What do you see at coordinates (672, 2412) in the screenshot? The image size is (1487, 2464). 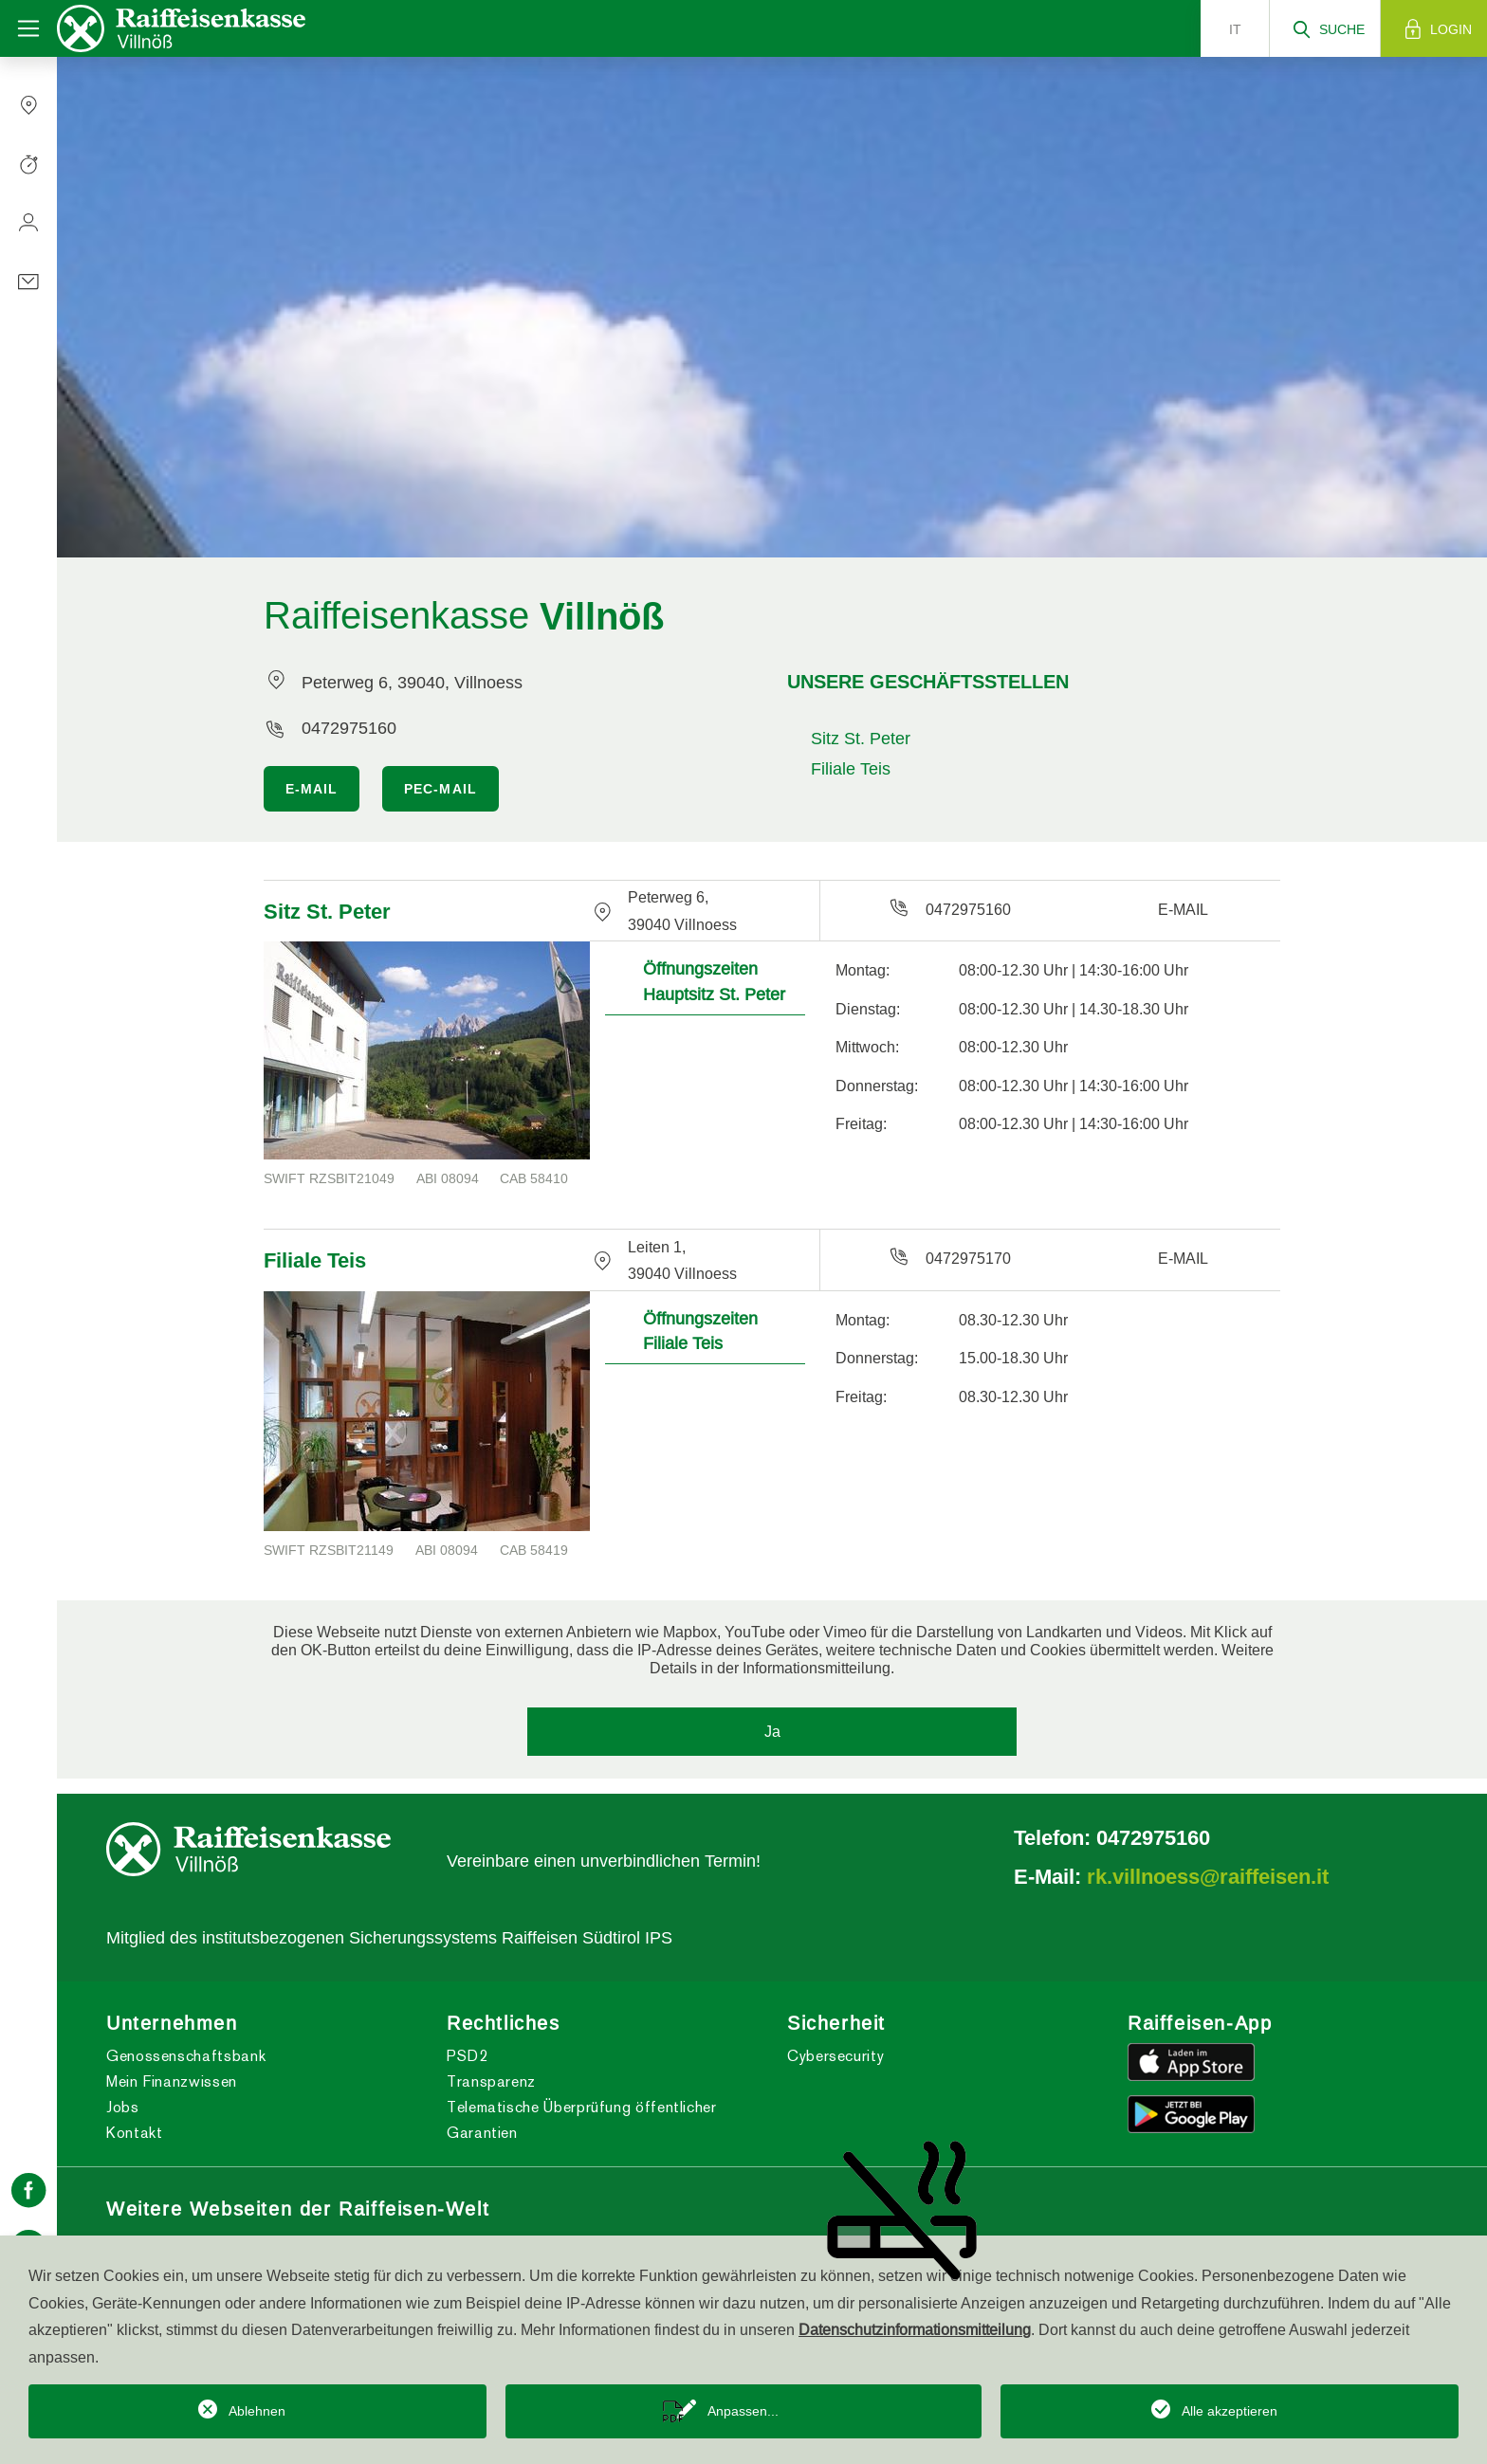 I see `view or open a PDF document` at bounding box center [672, 2412].